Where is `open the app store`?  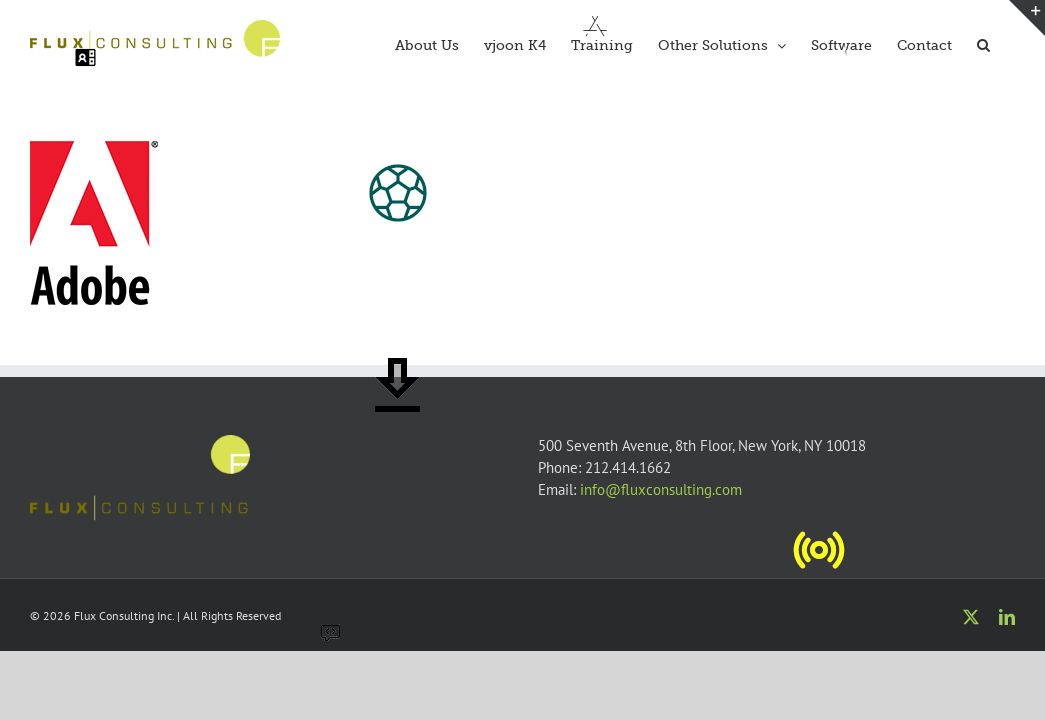 open the app store is located at coordinates (595, 27).